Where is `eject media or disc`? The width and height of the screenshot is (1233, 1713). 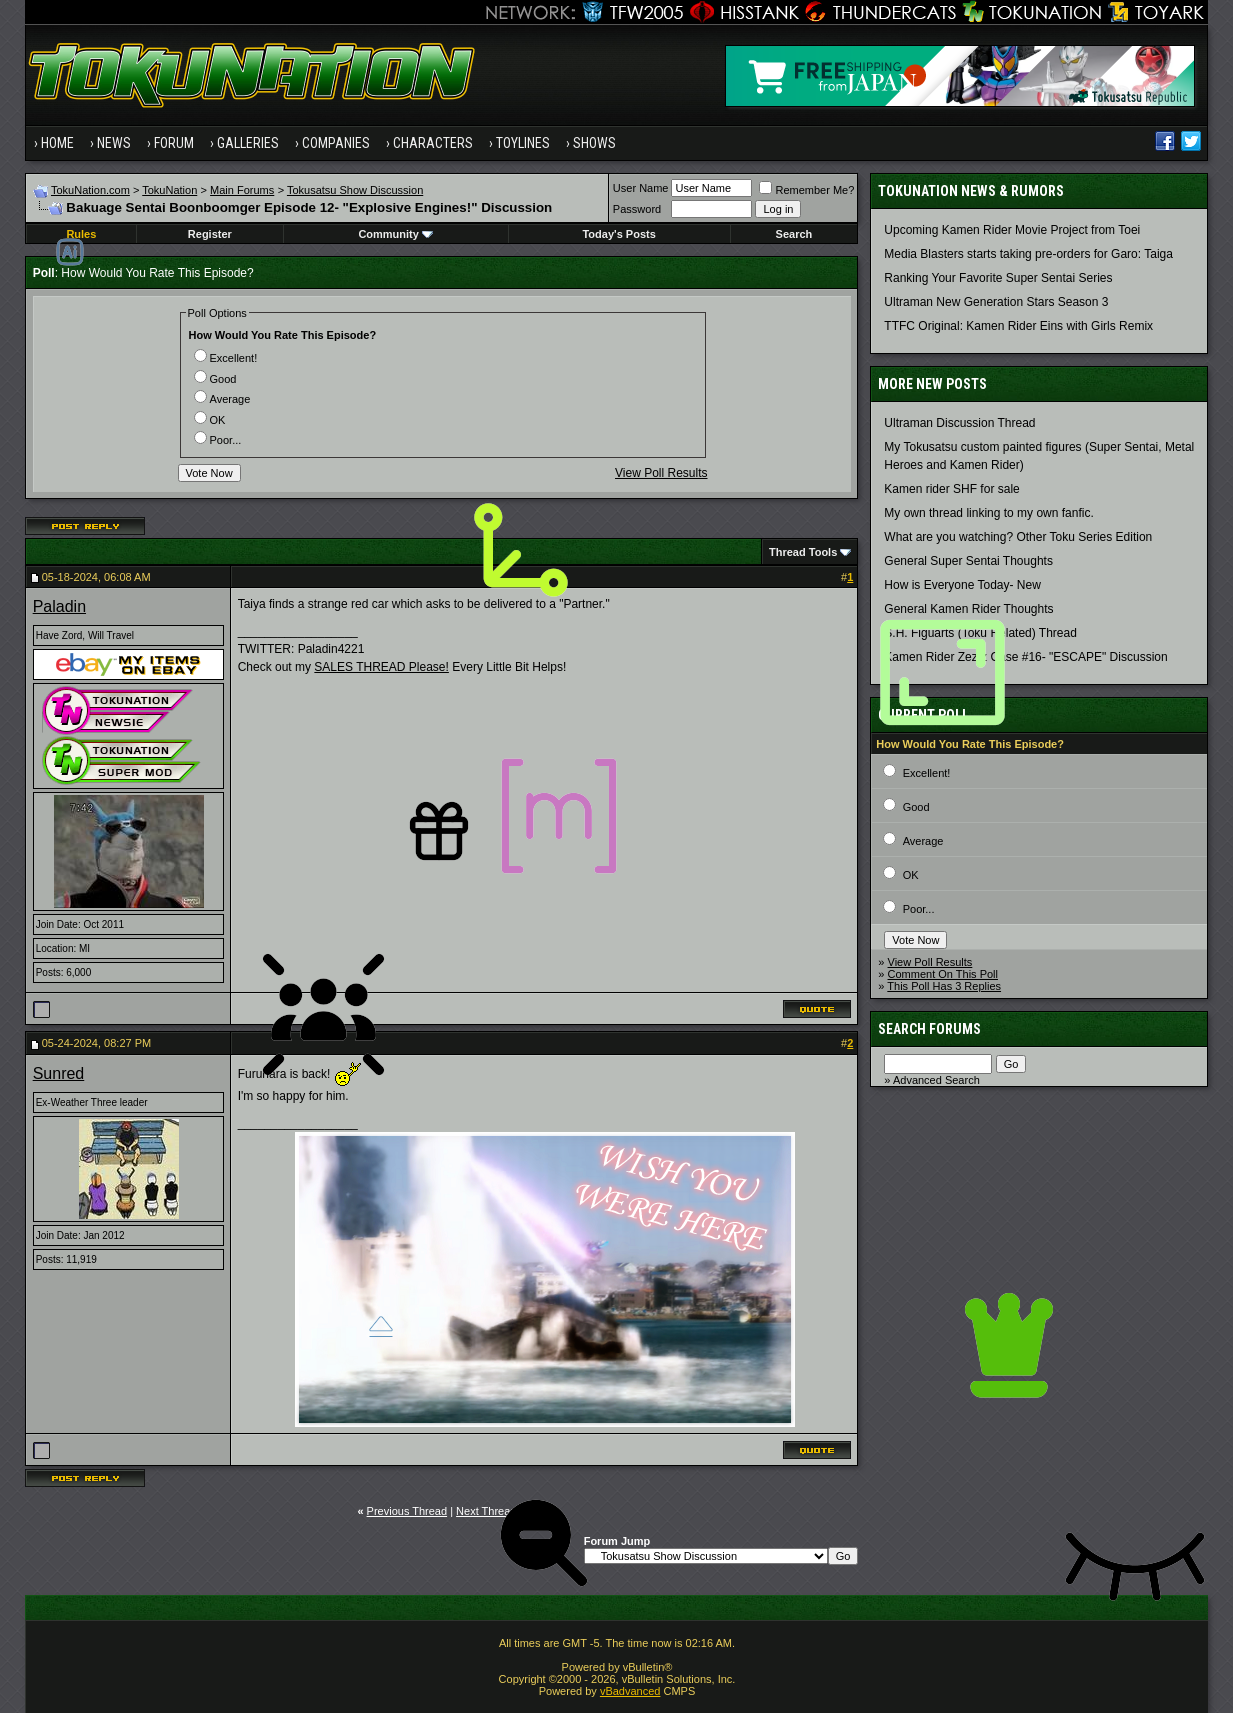
eject media or disc is located at coordinates (381, 1328).